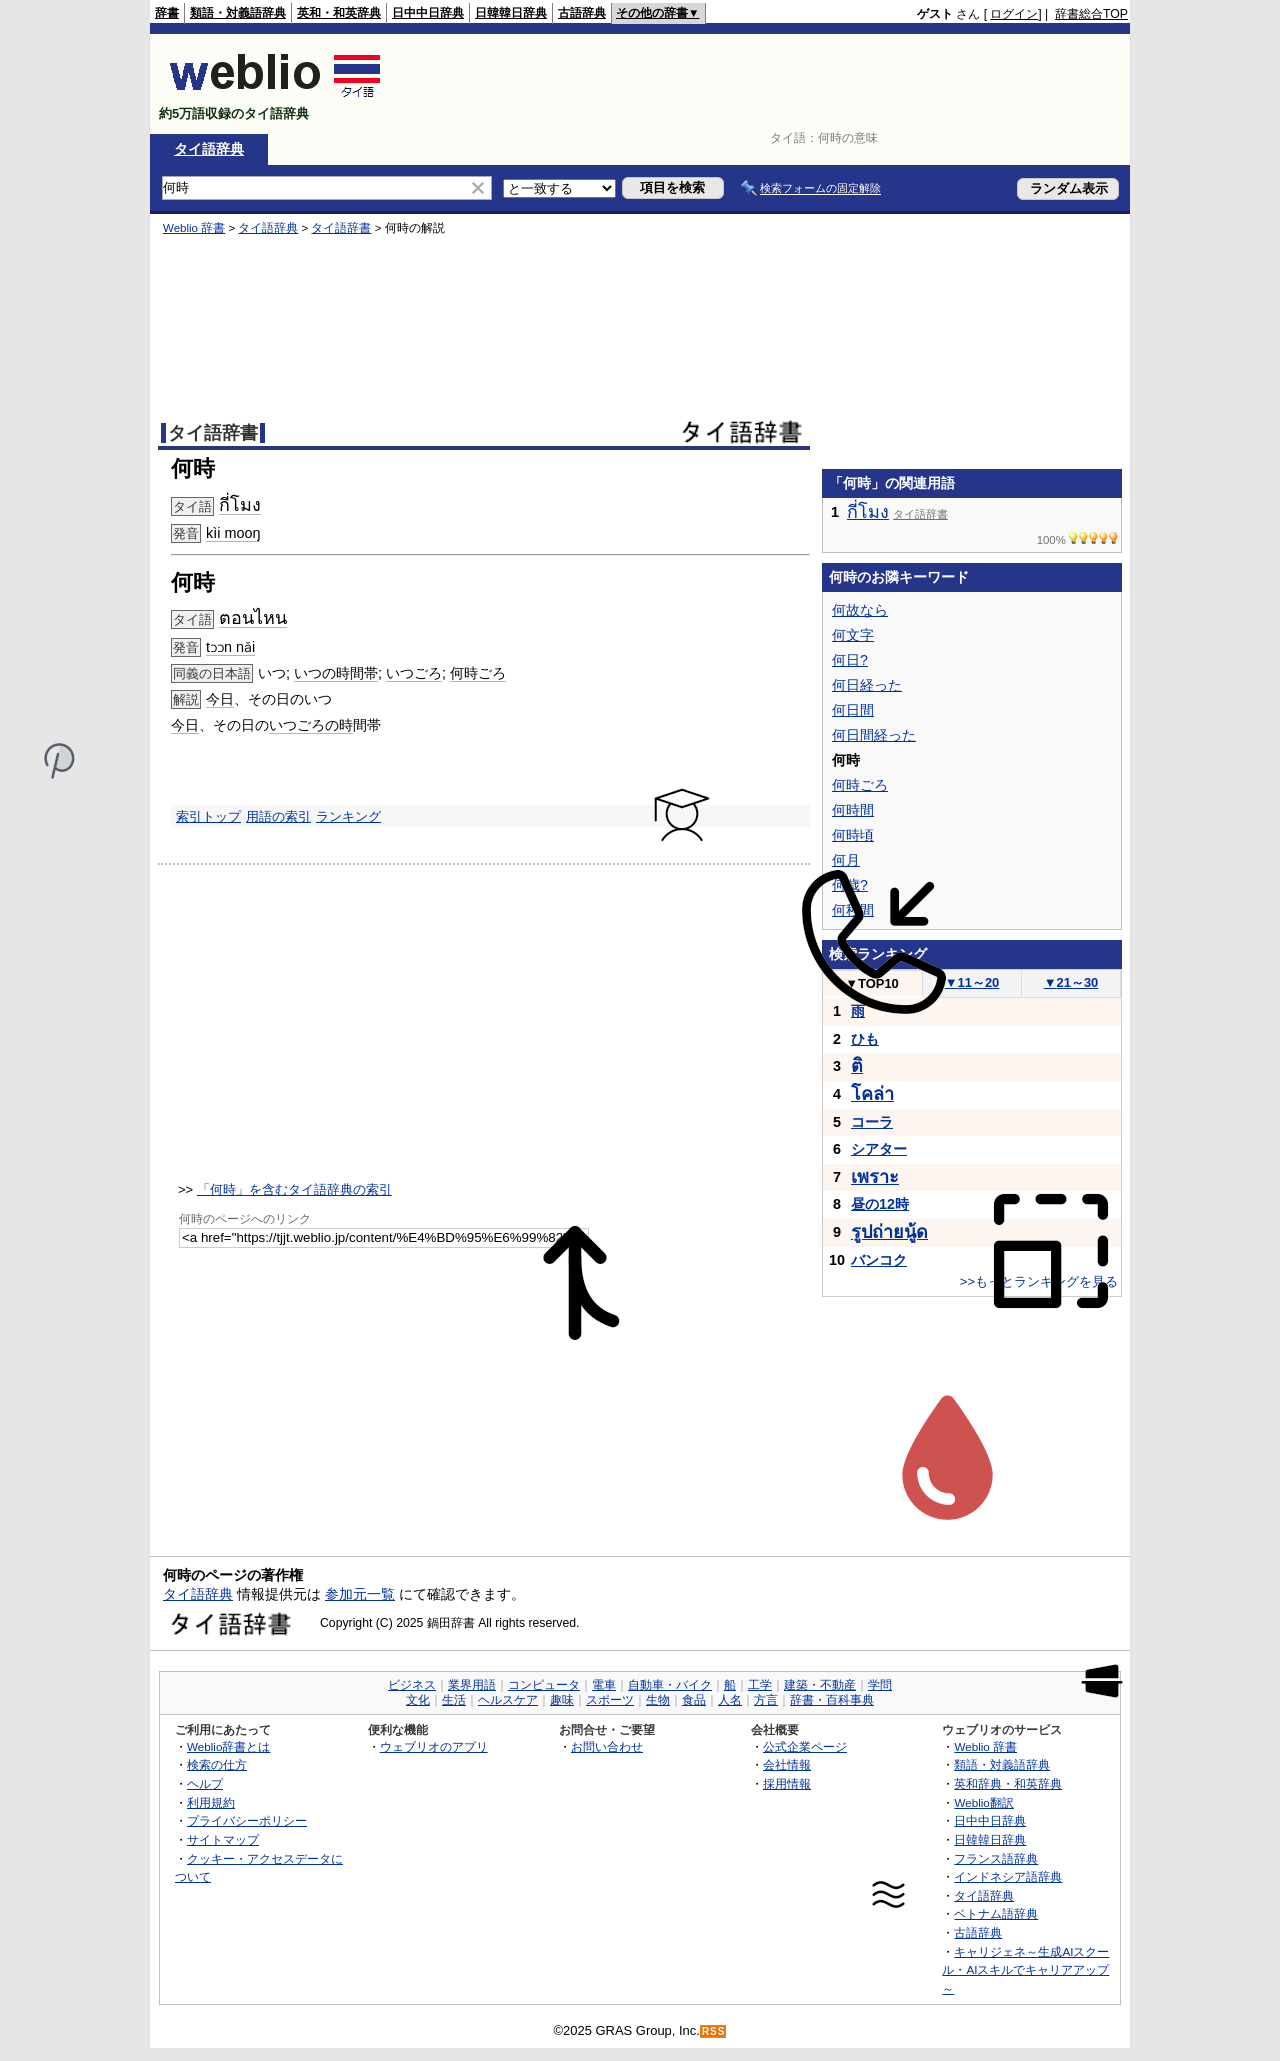 Image resolution: width=1280 pixels, height=2061 pixels. What do you see at coordinates (575, 1283) in the screenshot?
I see `merge lanes or paths to the right` at bounding box center [575, 1283].